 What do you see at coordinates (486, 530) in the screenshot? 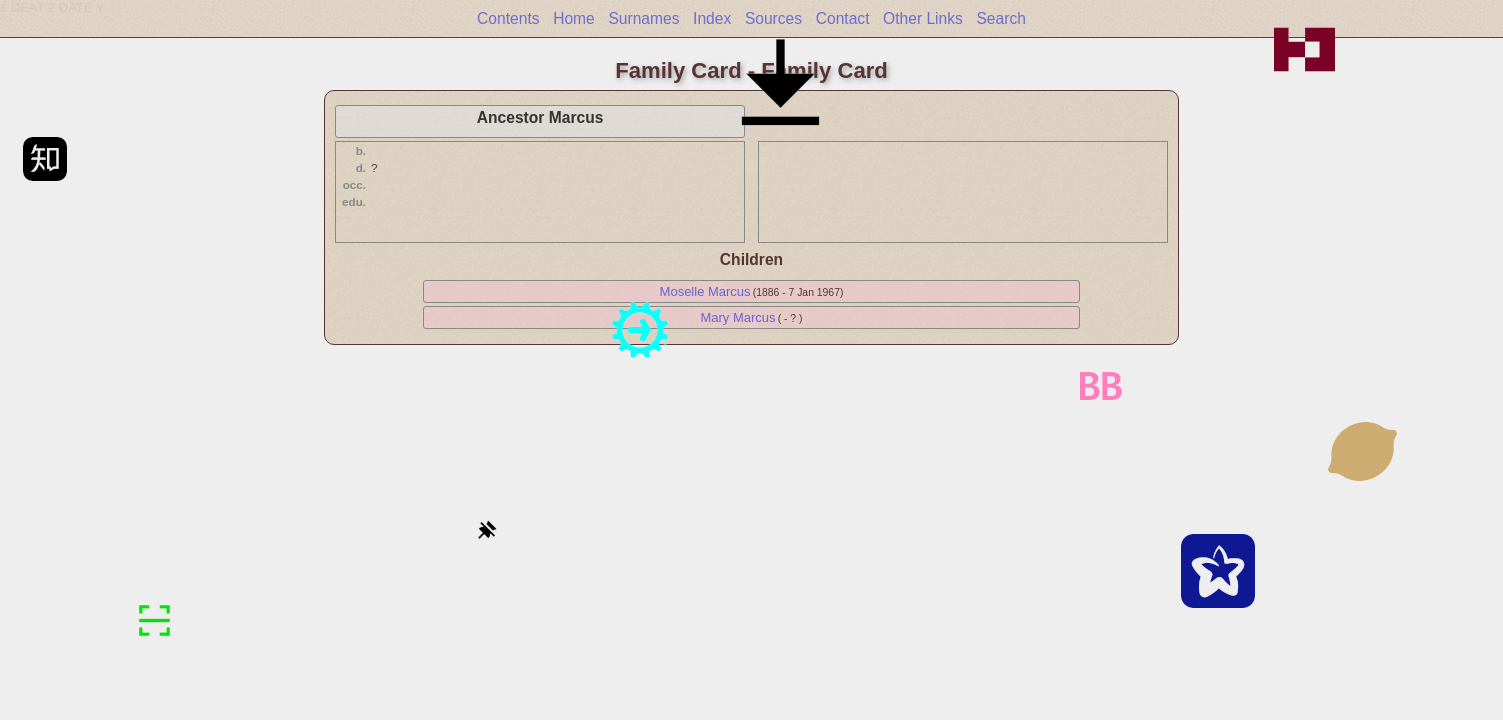
I see `unpin a saved location` at bounding box center [486, 530].